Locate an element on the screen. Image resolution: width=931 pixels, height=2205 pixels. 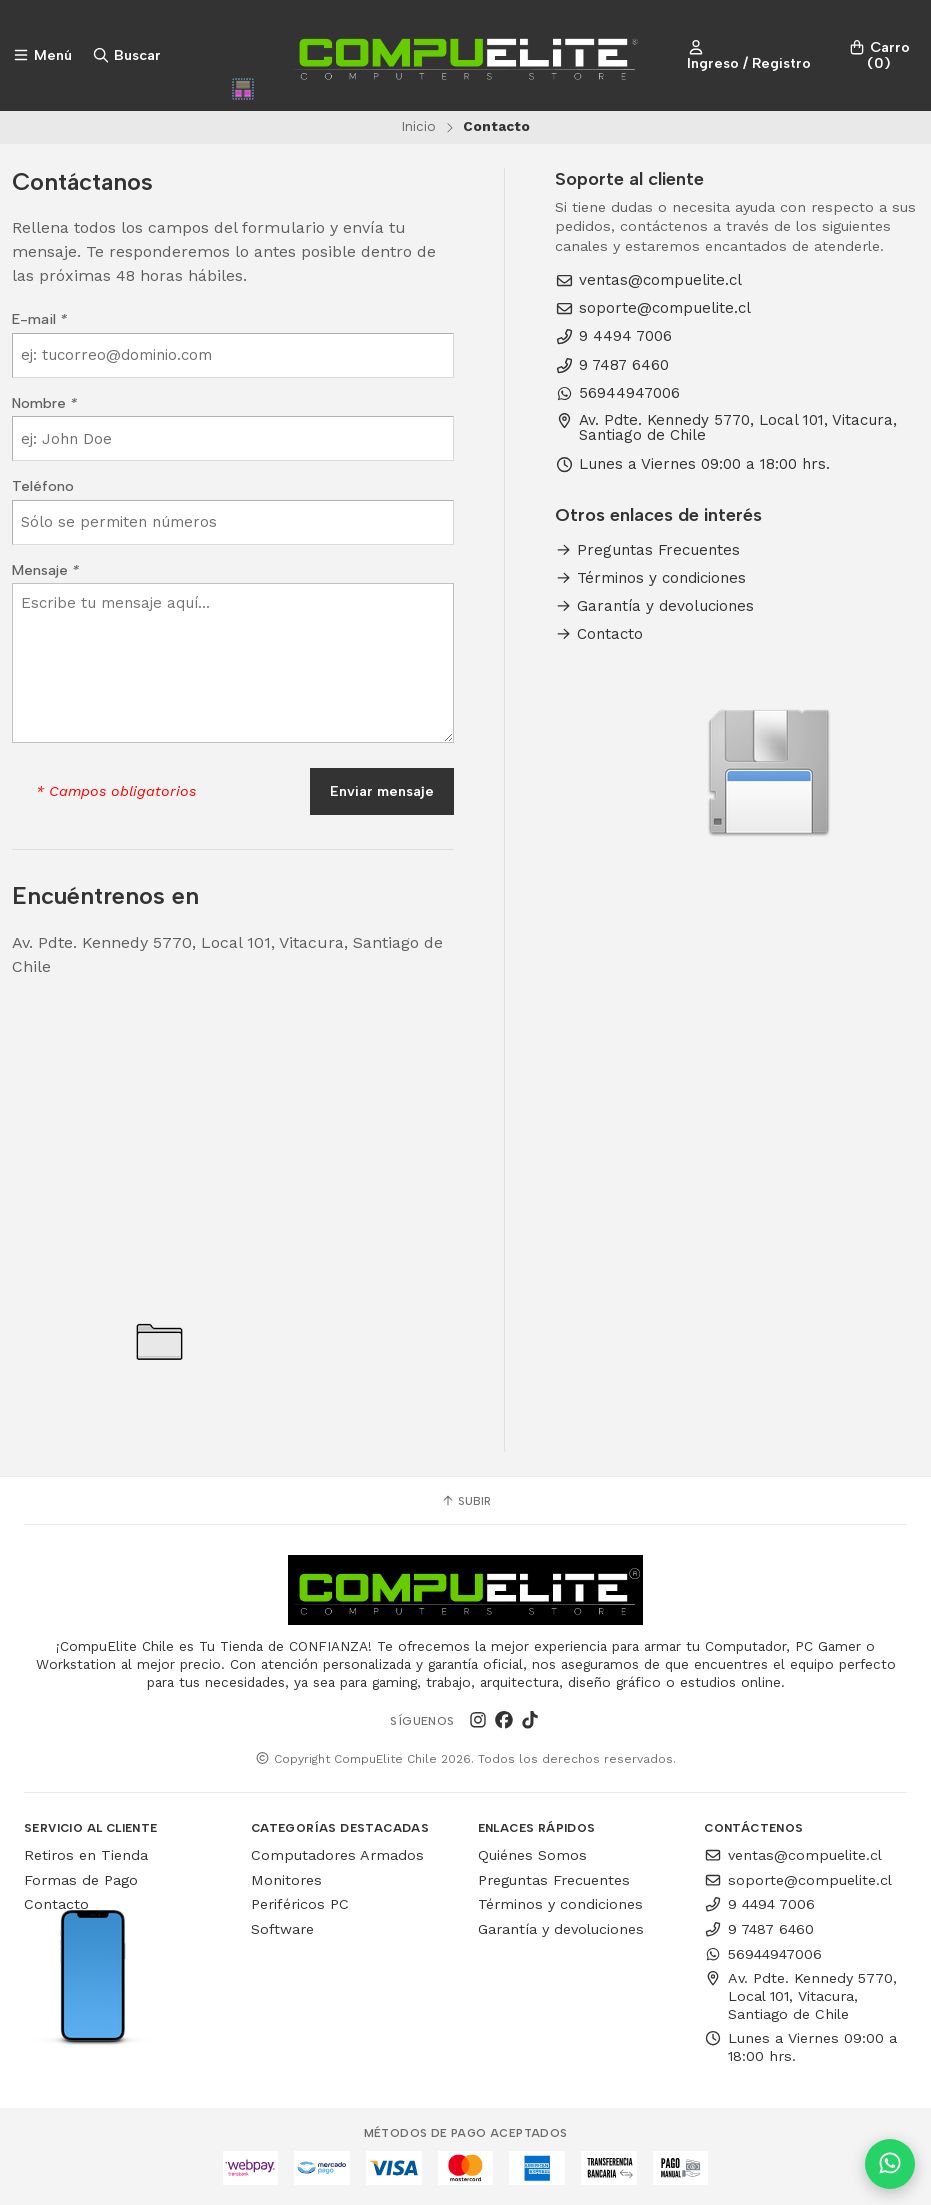
iPhone 12 Pro device icon is located at coordinates (93, 1978).